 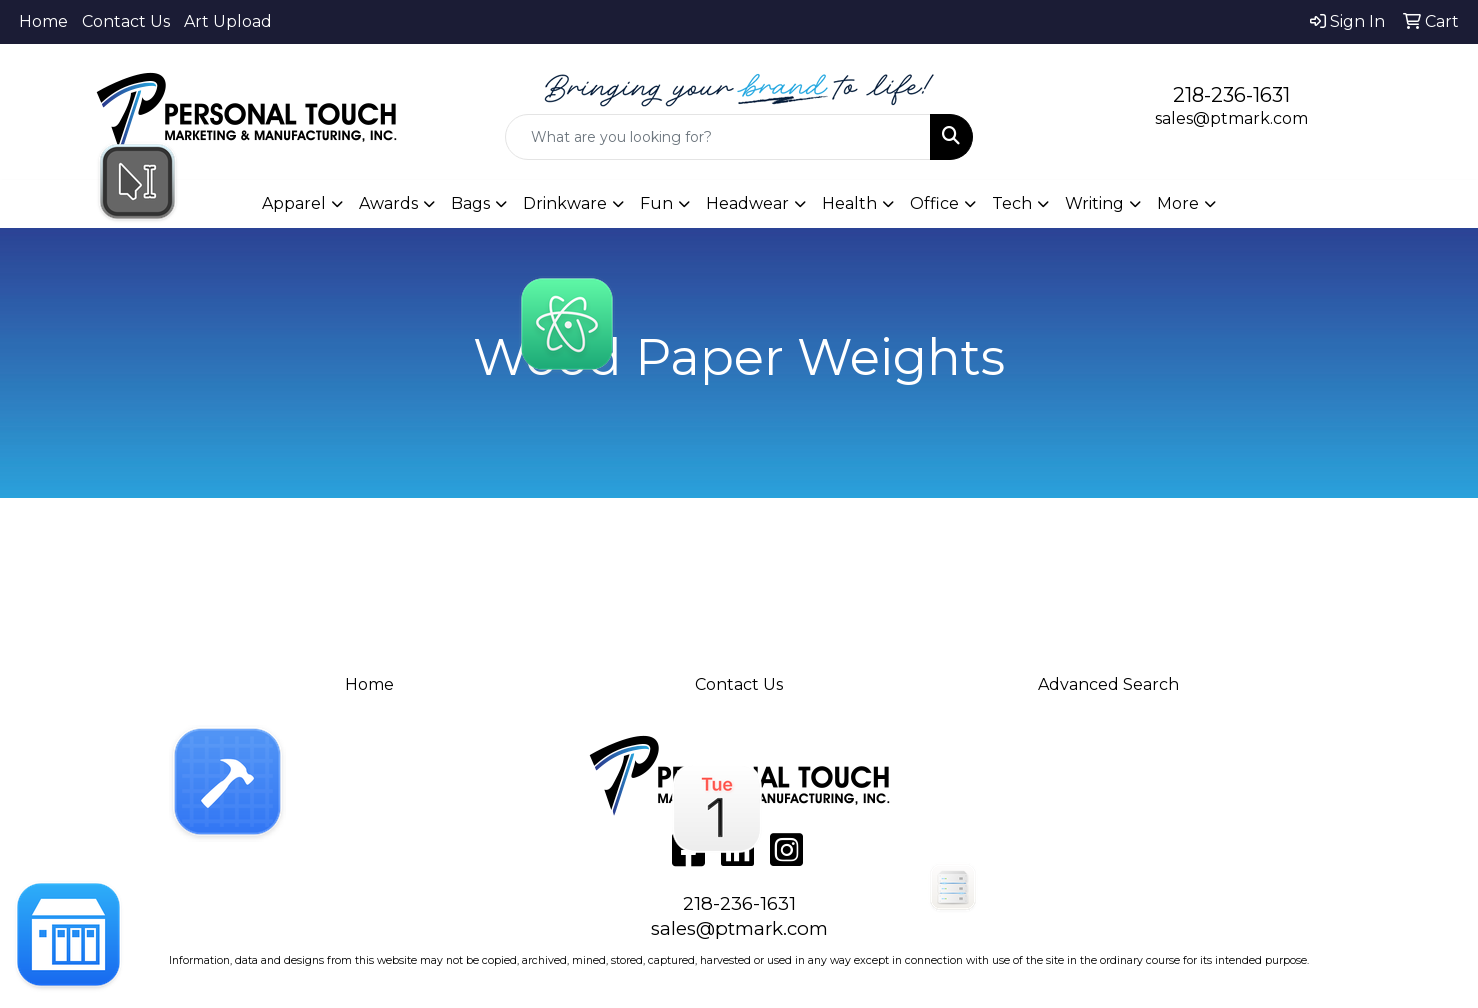 I want to click on open the calendar app, so click(x=717, y=808).